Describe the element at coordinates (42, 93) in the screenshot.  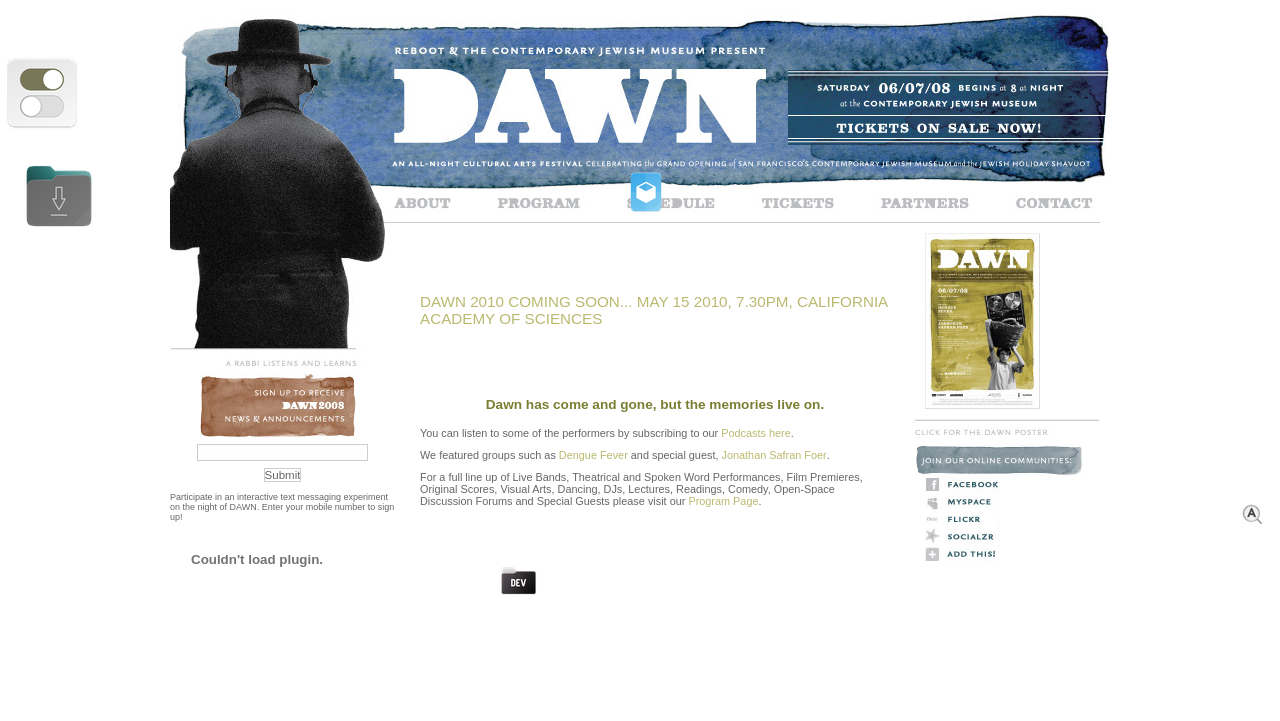
I see `open desktop preferences or settings` at that location.